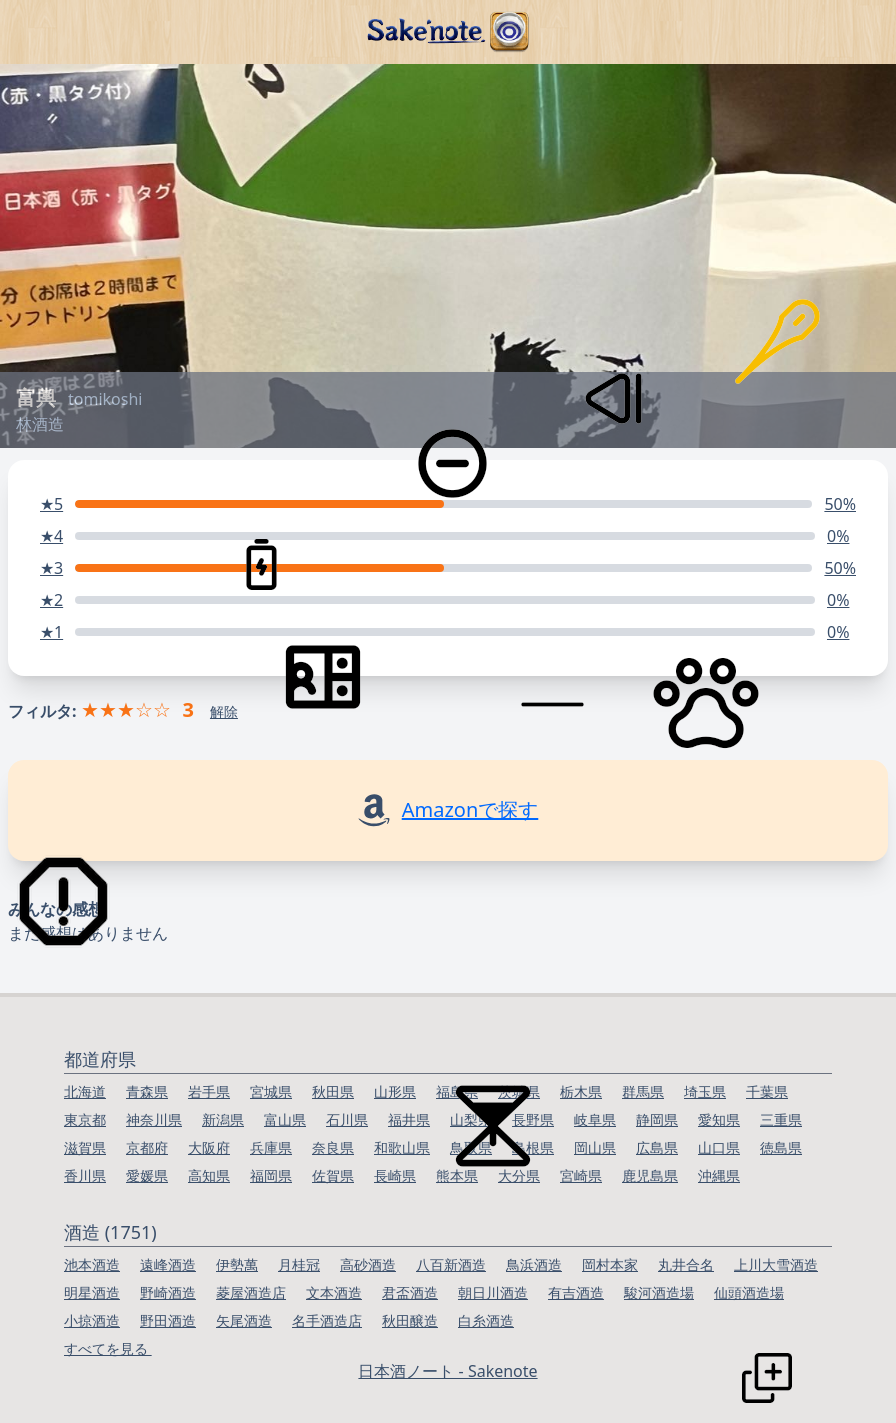 This screenshot has width=896, height=1423. What do you see at coordinates (493, 1126) in the screenshot?
I see `indicates a process is in progress or loading` at bounding box center [493, 1126].